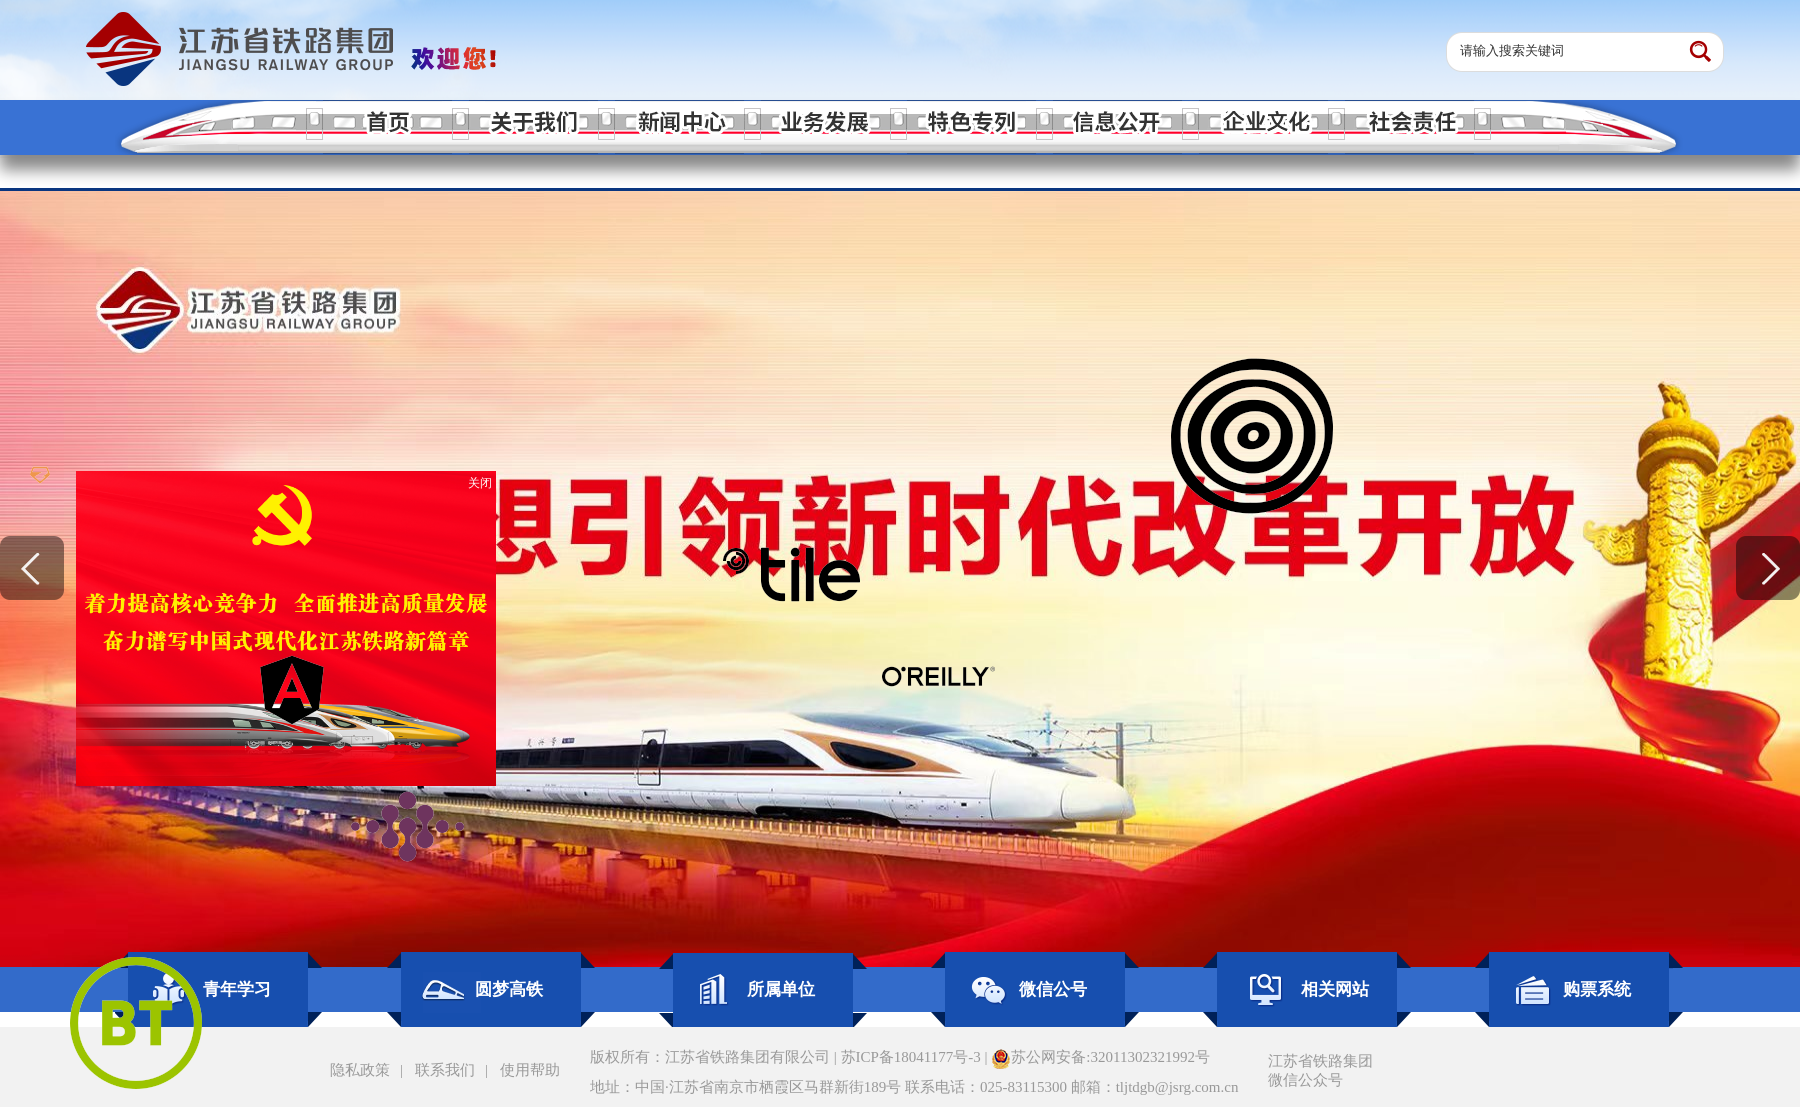  I want to click on open the Tile app to locate your items, so click(810, 574).